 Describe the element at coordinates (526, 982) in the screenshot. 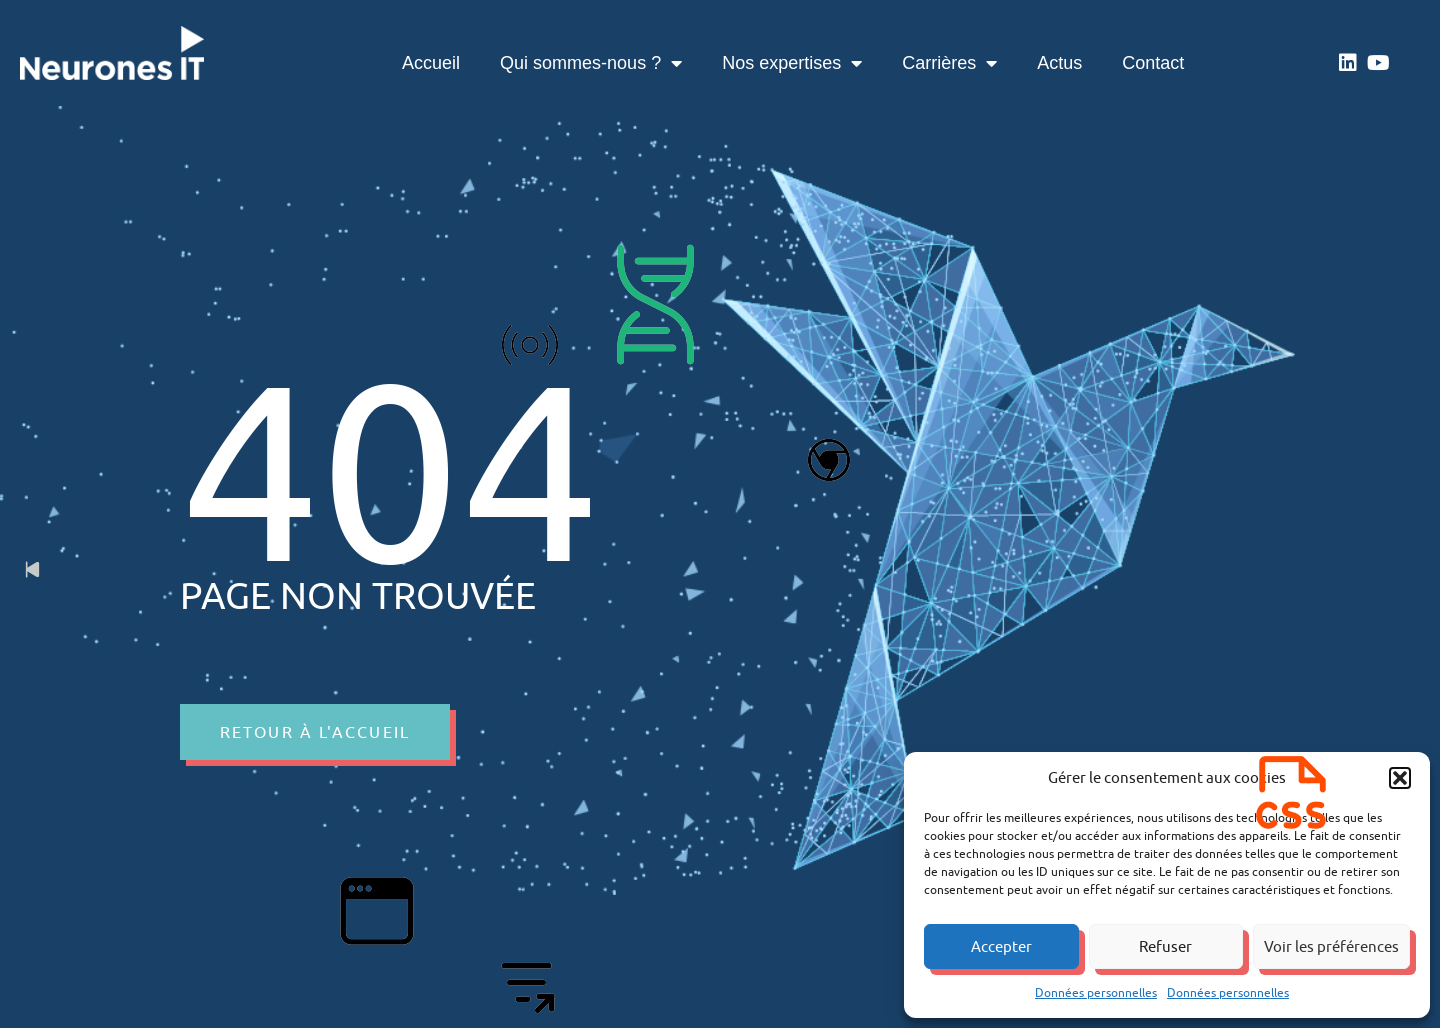

I see `share current filter settings` at that location.